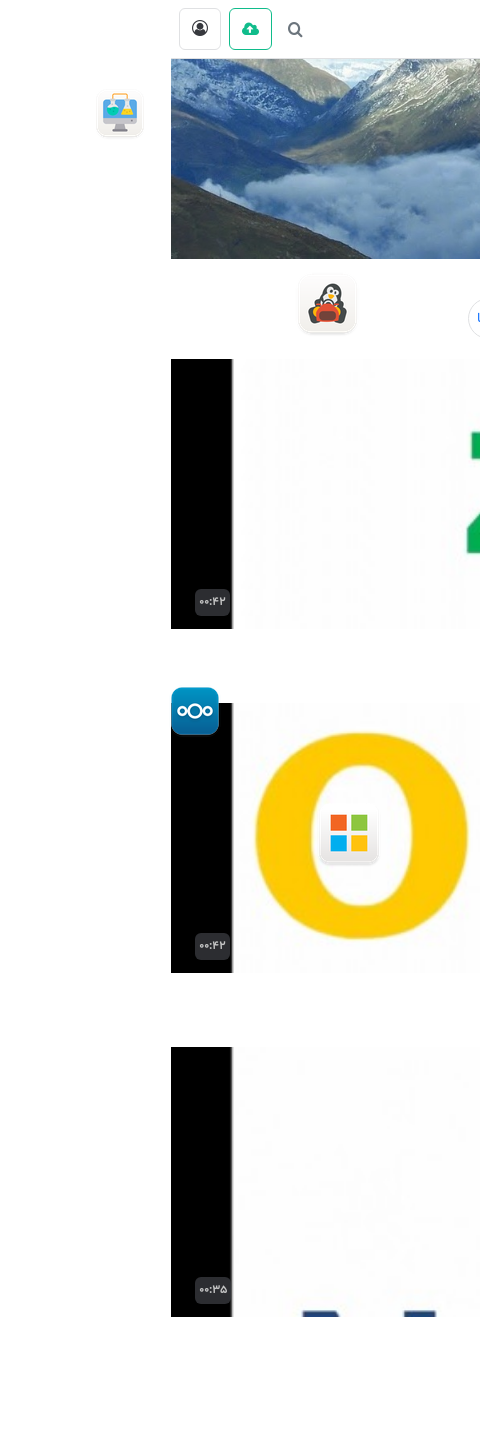  What do you see at coordinates (195, 711) in the screenshot?
I see `open nextcloud app` at bounding box center [195, 711].